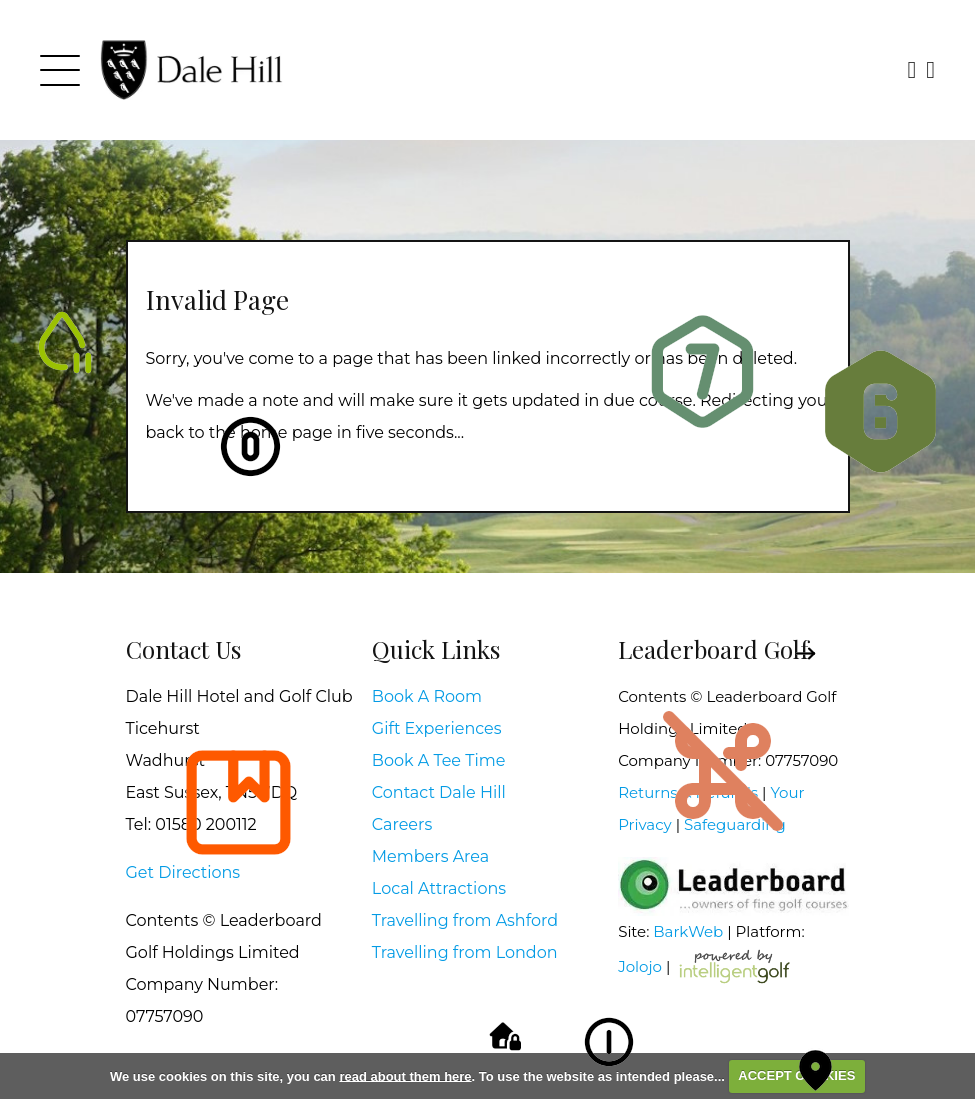 The width and height of the screenshot is (975, 1099). I want to click on navigate to the next item or step, so click(805, 653).